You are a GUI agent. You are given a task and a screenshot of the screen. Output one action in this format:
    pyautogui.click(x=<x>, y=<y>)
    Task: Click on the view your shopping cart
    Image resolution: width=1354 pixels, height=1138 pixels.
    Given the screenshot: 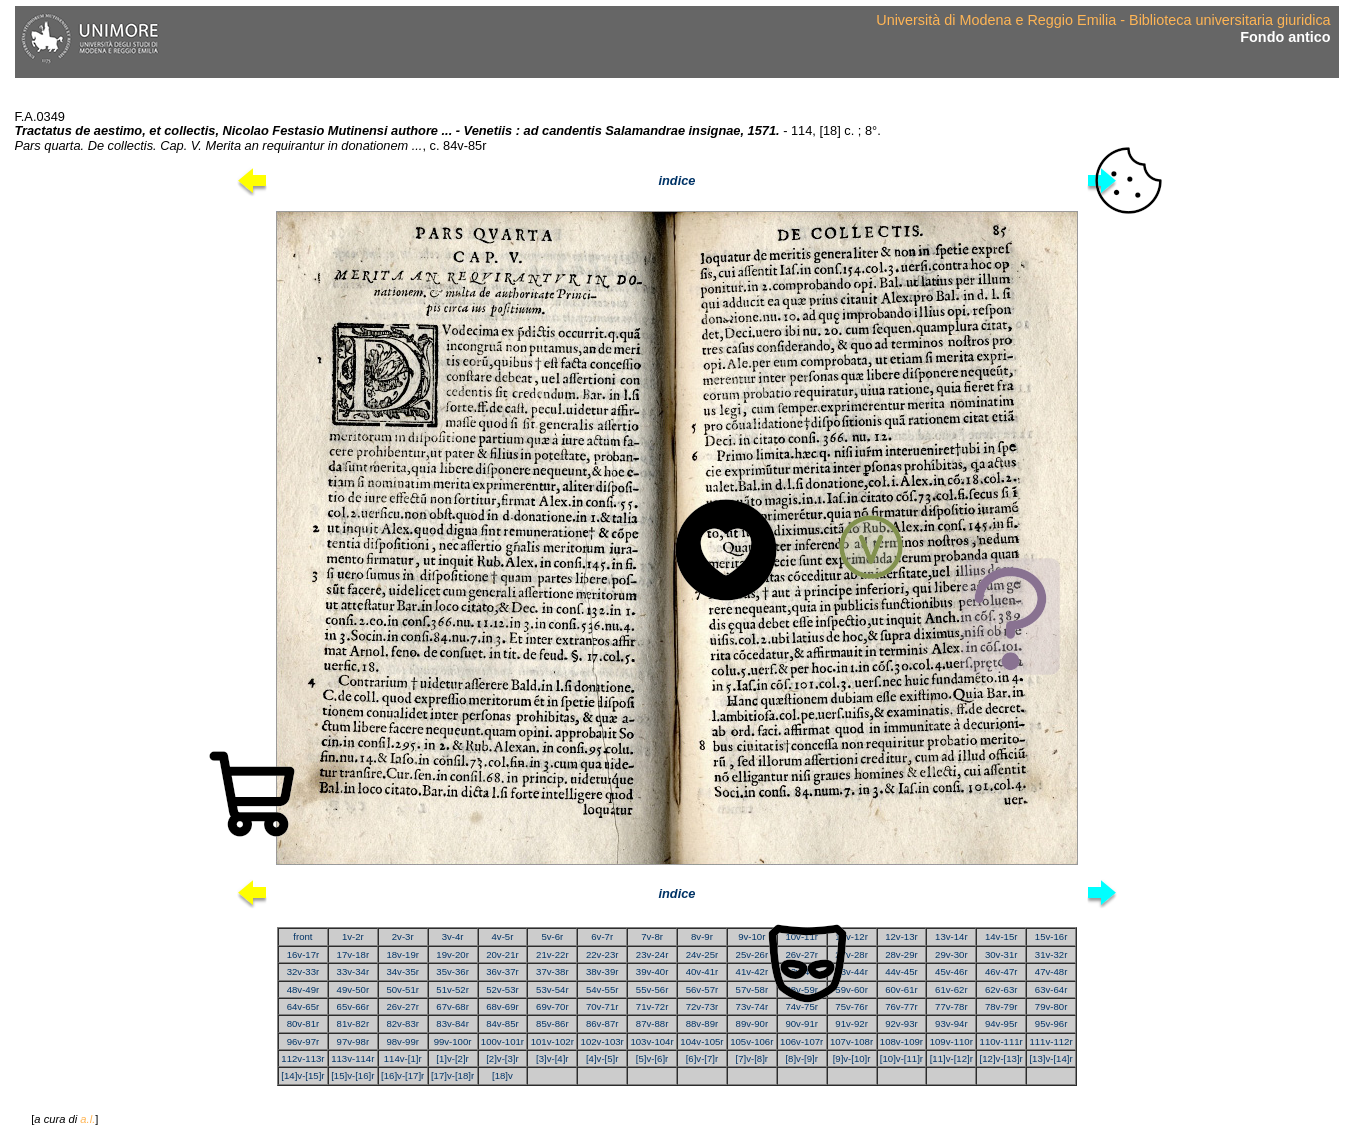 What is the action you would take?
    pyautogui.click(x=253, y=795)
    